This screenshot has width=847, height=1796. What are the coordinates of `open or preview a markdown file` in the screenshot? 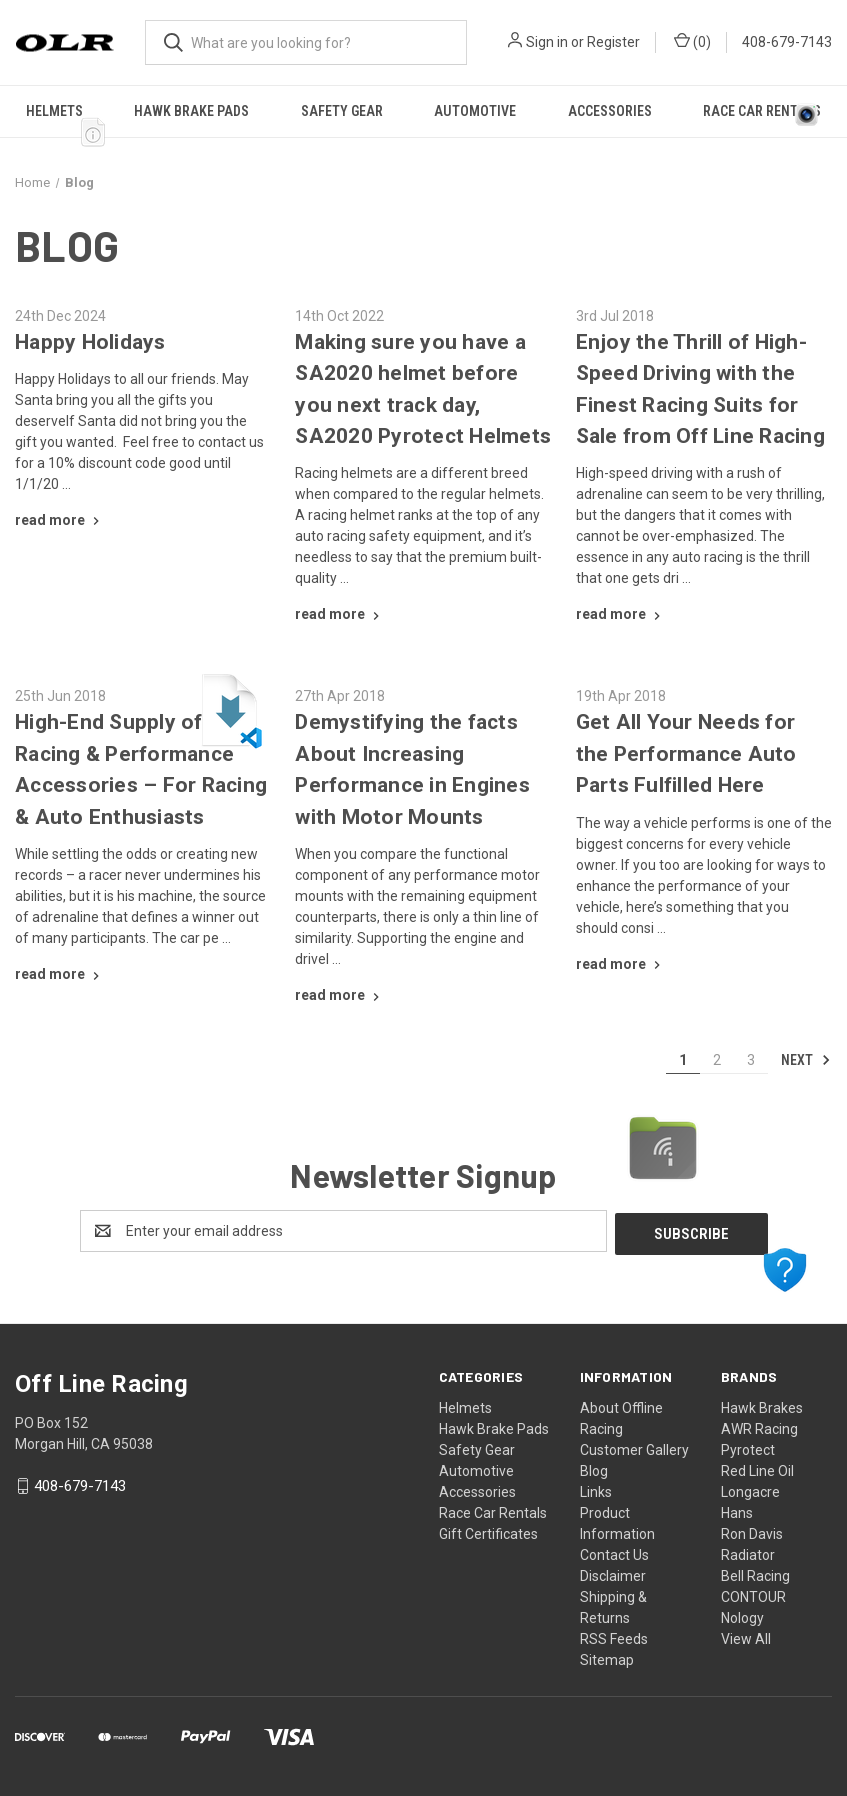 It's located at (229, 711).